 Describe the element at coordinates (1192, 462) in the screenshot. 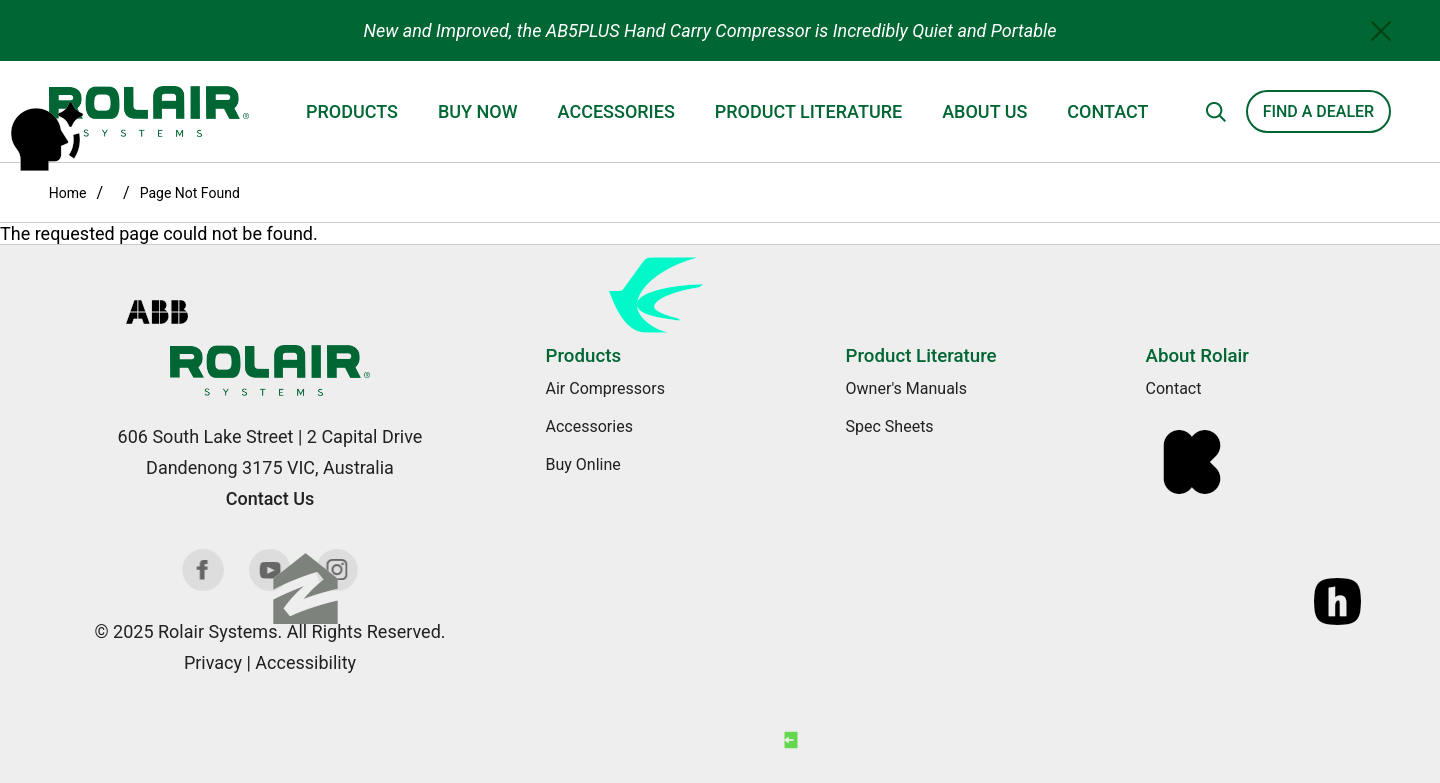

I see `open Kickstarter app` at that location.